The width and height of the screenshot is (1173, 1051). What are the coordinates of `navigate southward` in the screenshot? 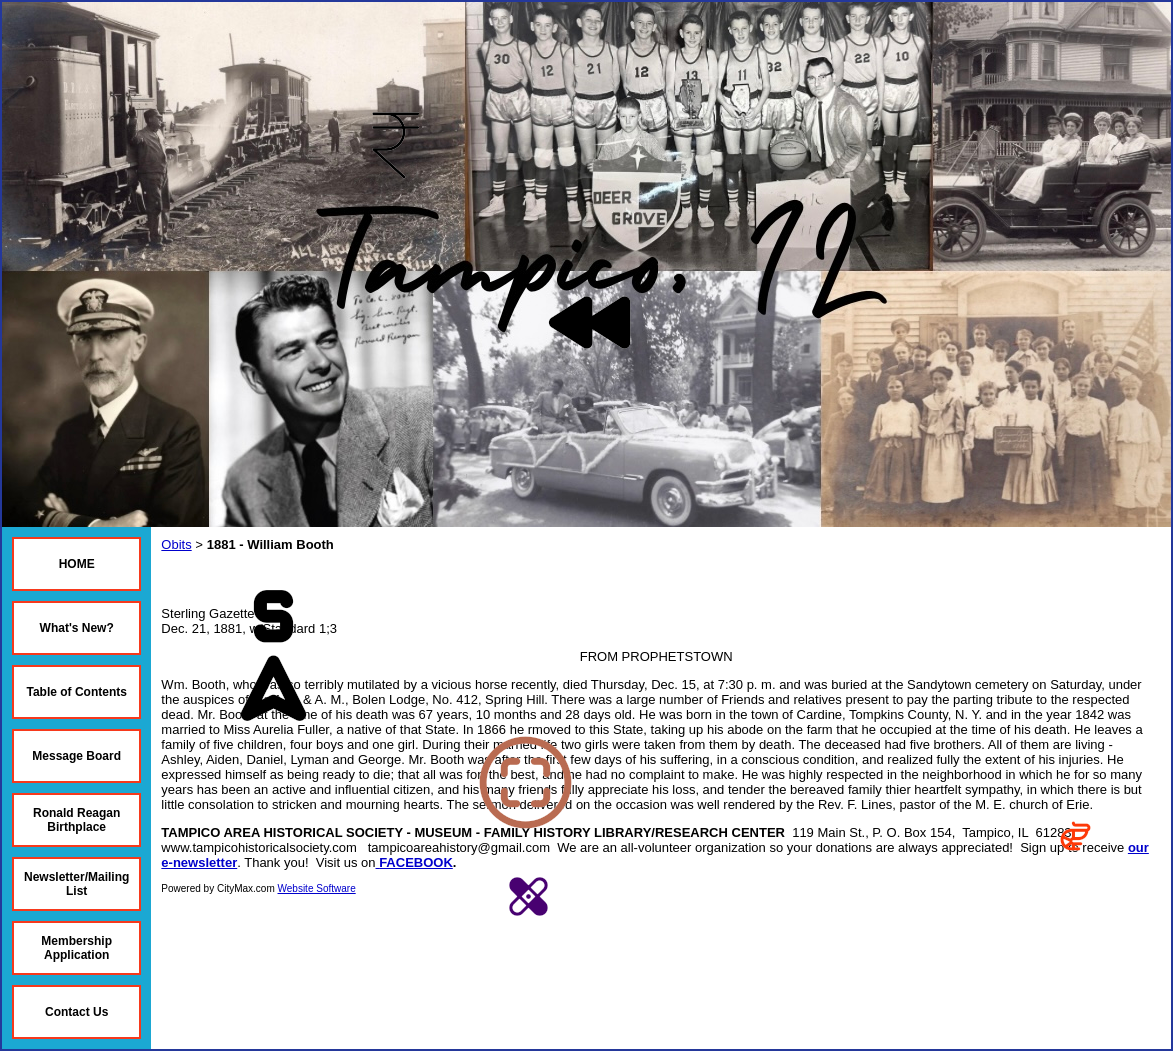 It's located at (273, 655).